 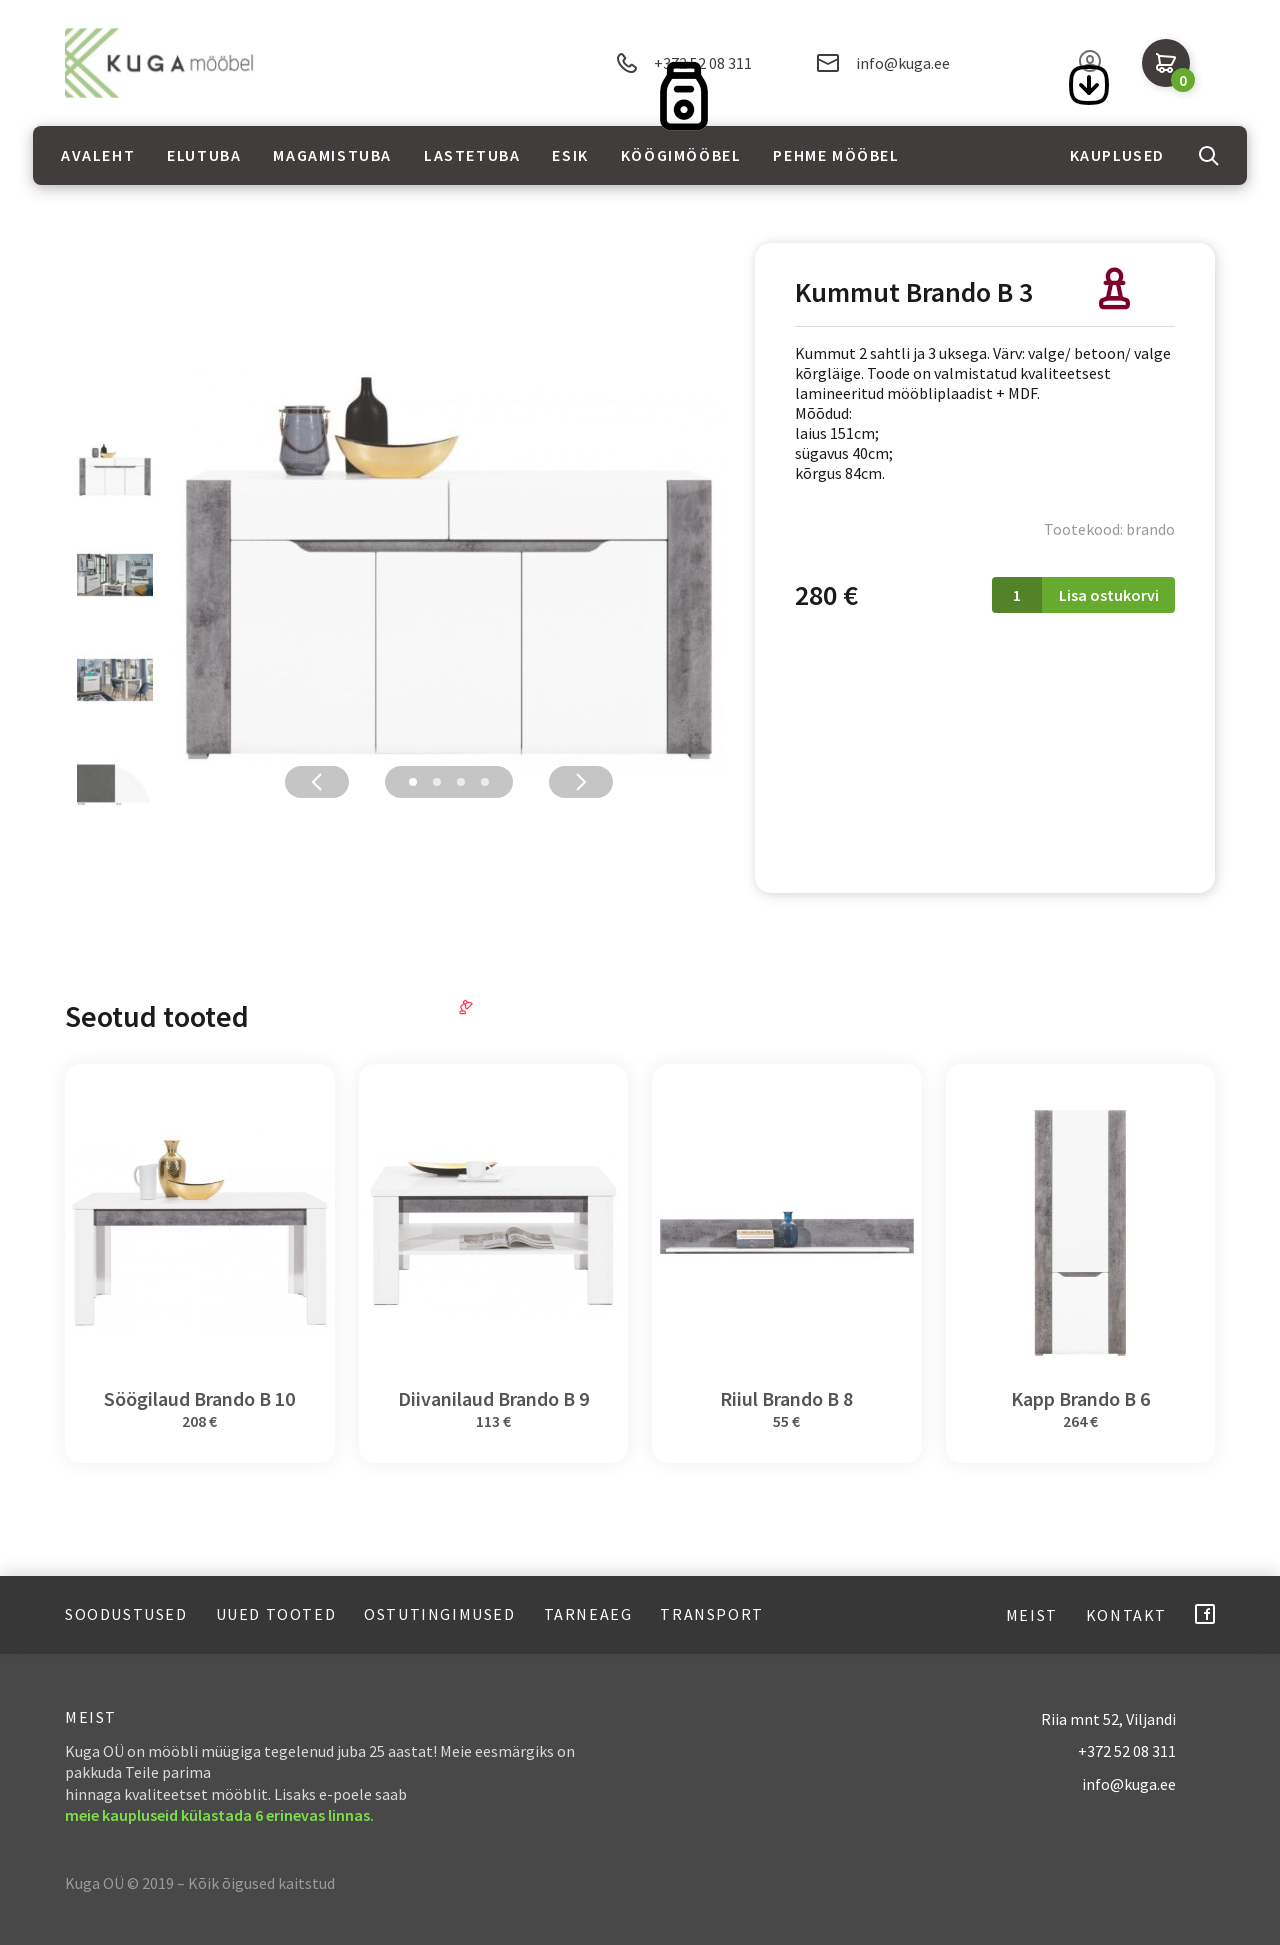 What do you see at coordinates (1089, 85) in the screenshot?
I see `download file or content` at bounding box center [1089, 85].